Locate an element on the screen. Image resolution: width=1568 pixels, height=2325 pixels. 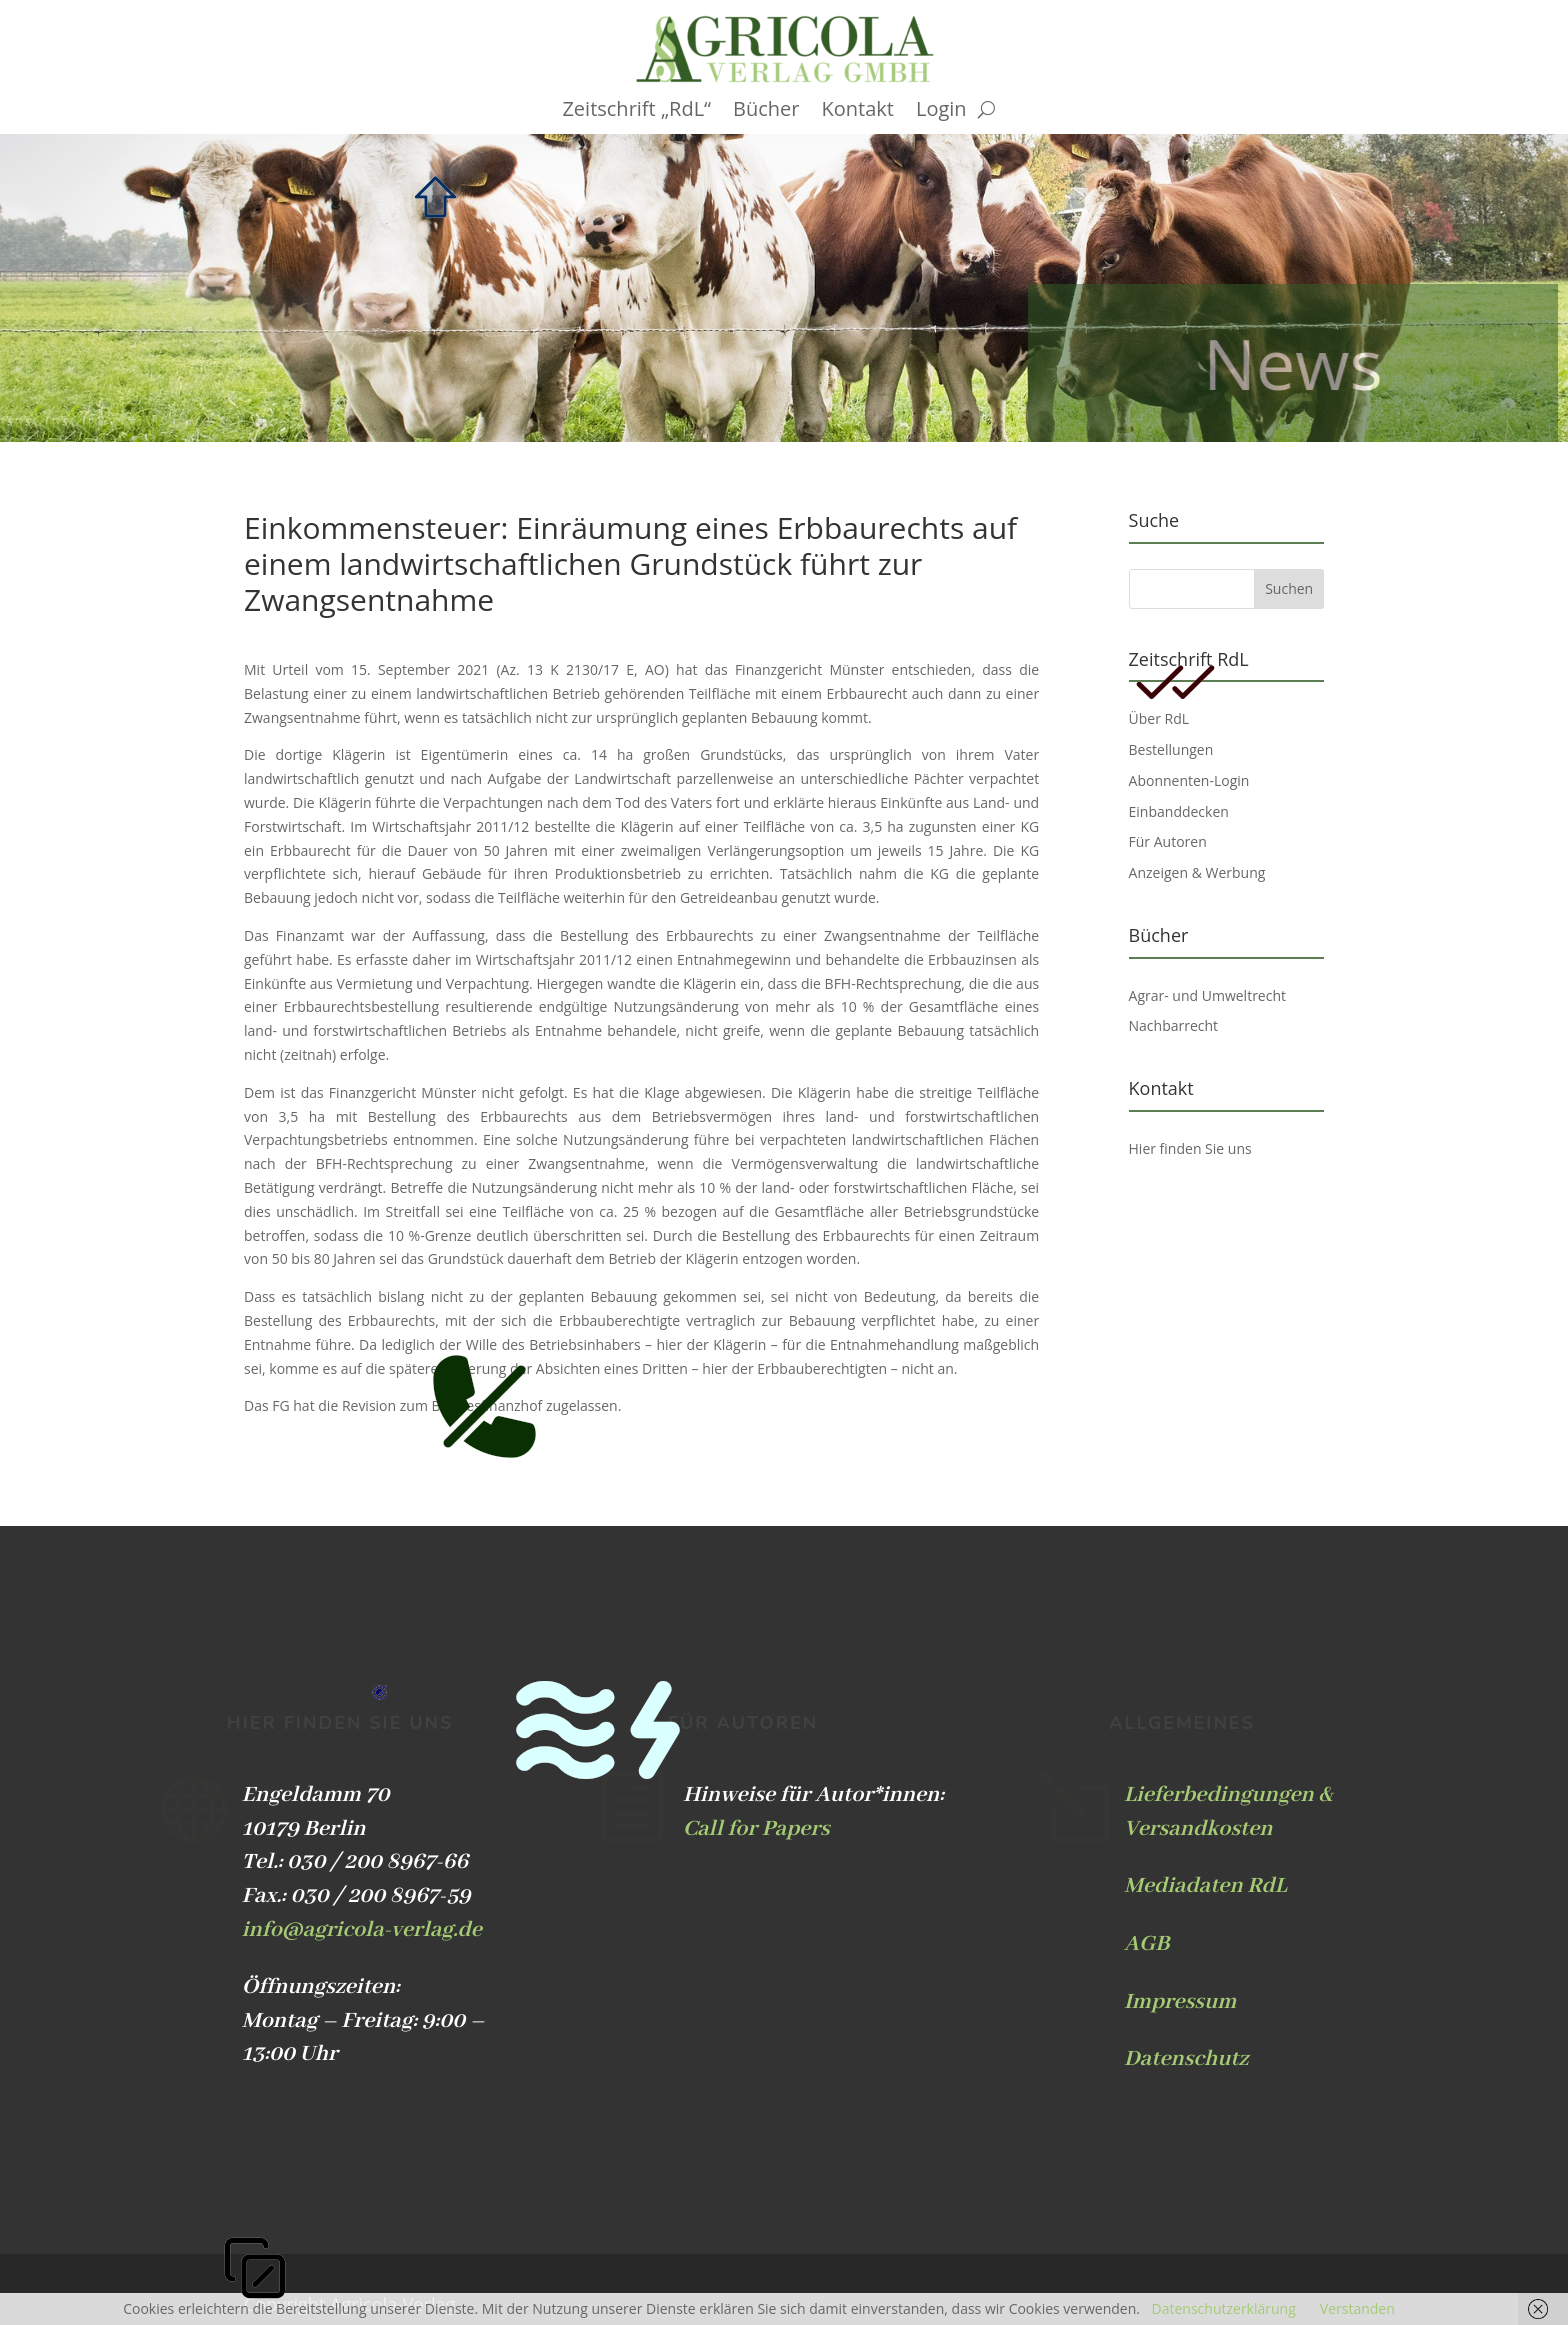
copy action is disabled or unavailable is located at coordinates (255, 2268).